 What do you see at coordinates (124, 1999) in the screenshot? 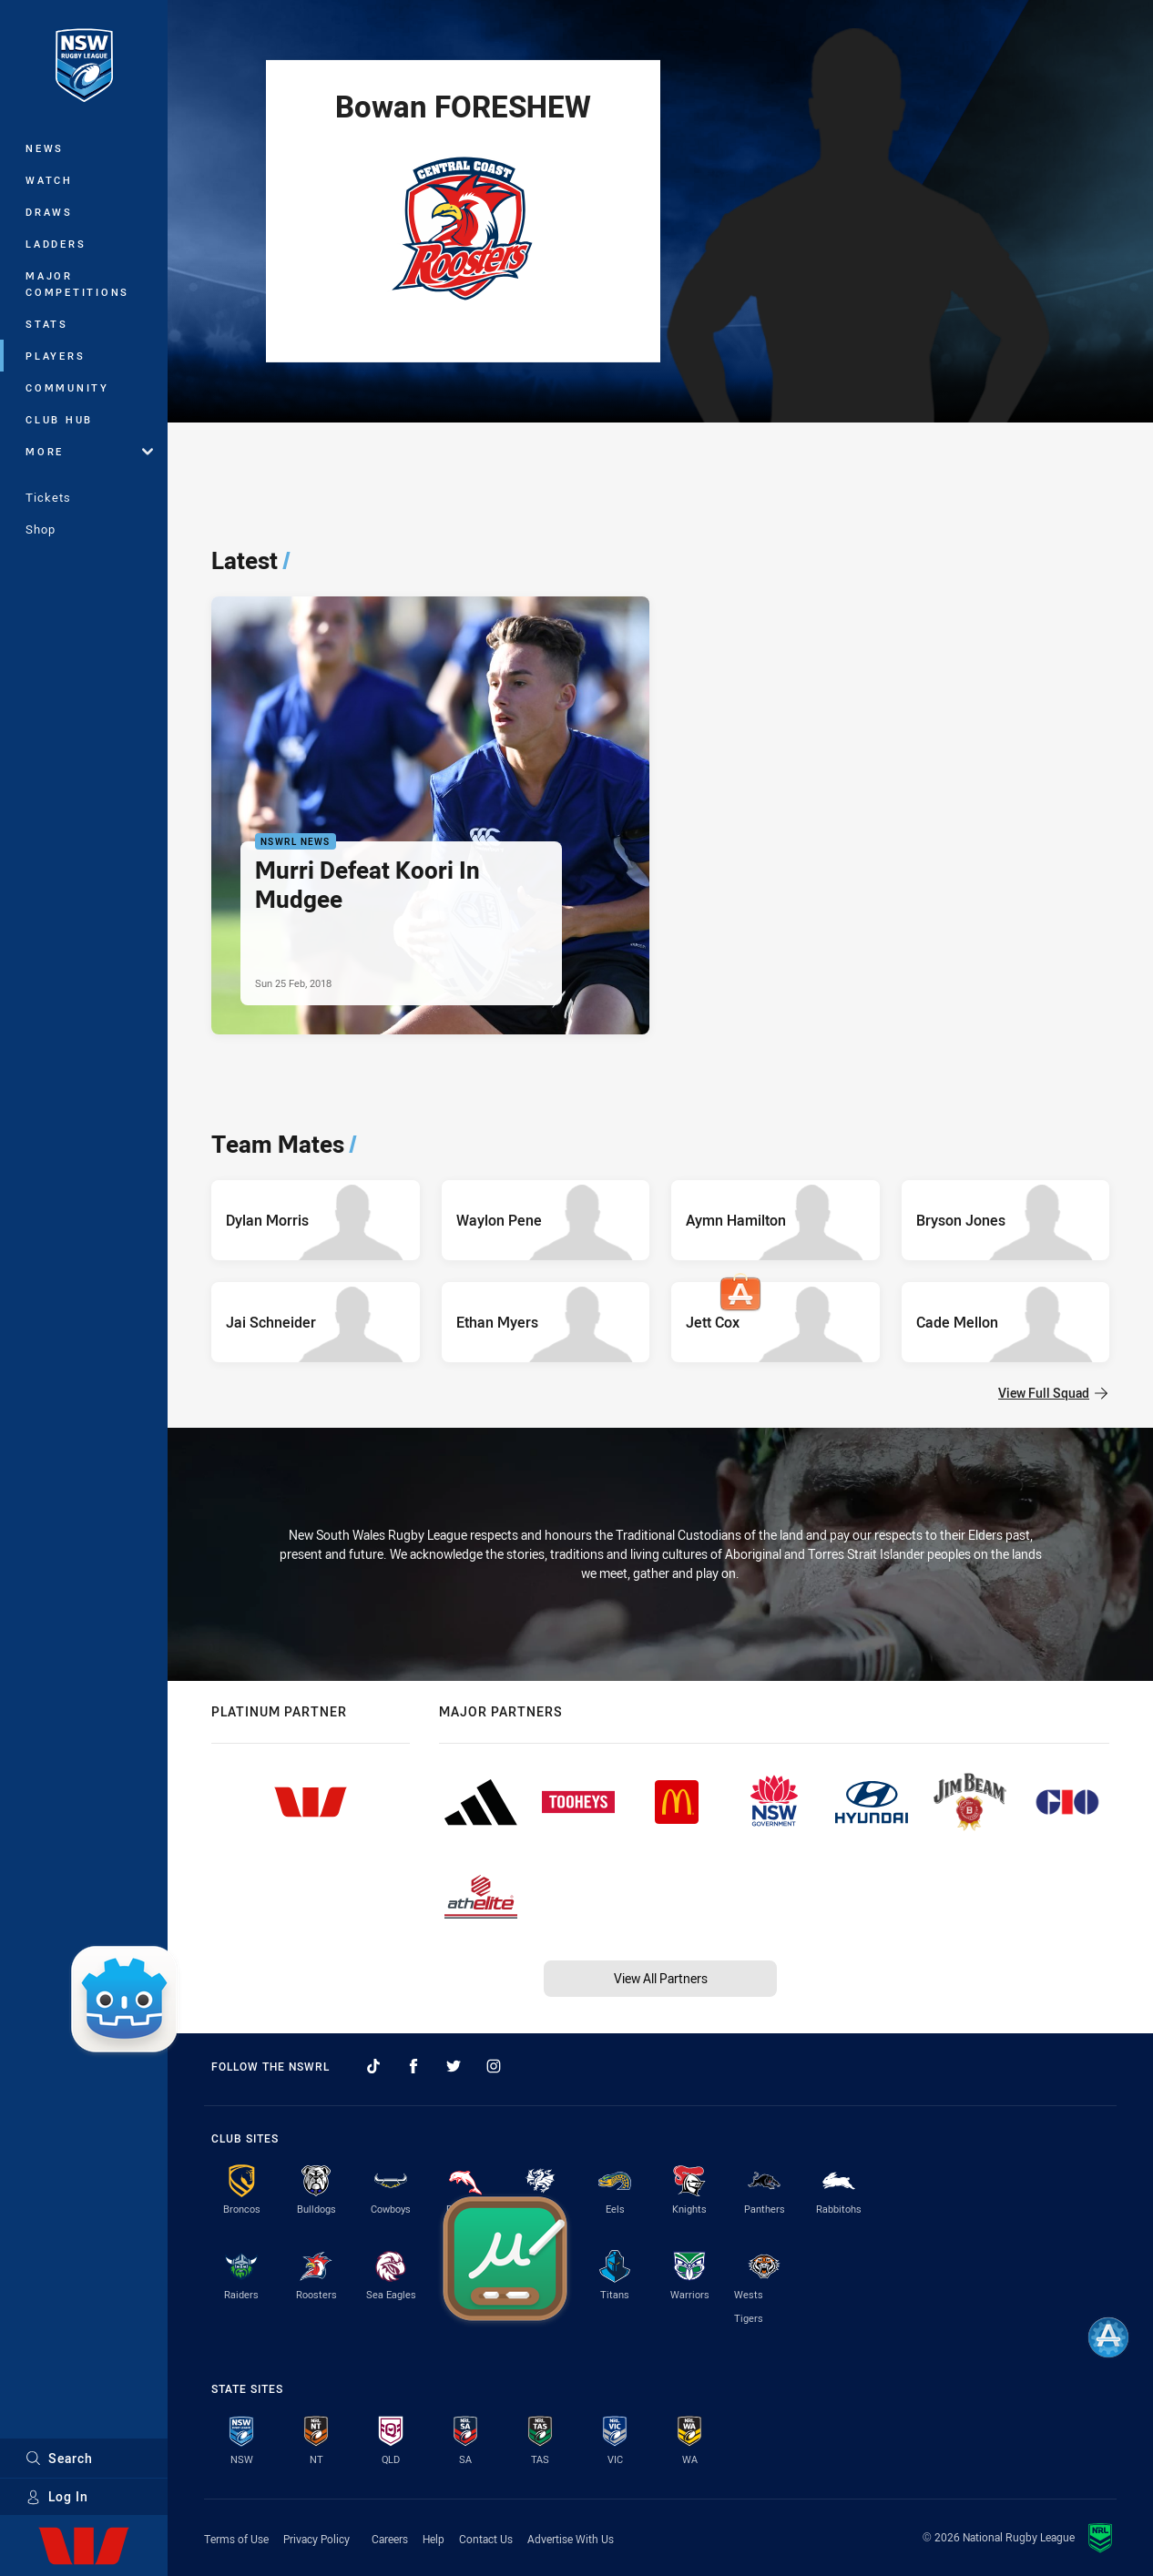
I see `open godot game engine` at bounding box center [124, 1999].